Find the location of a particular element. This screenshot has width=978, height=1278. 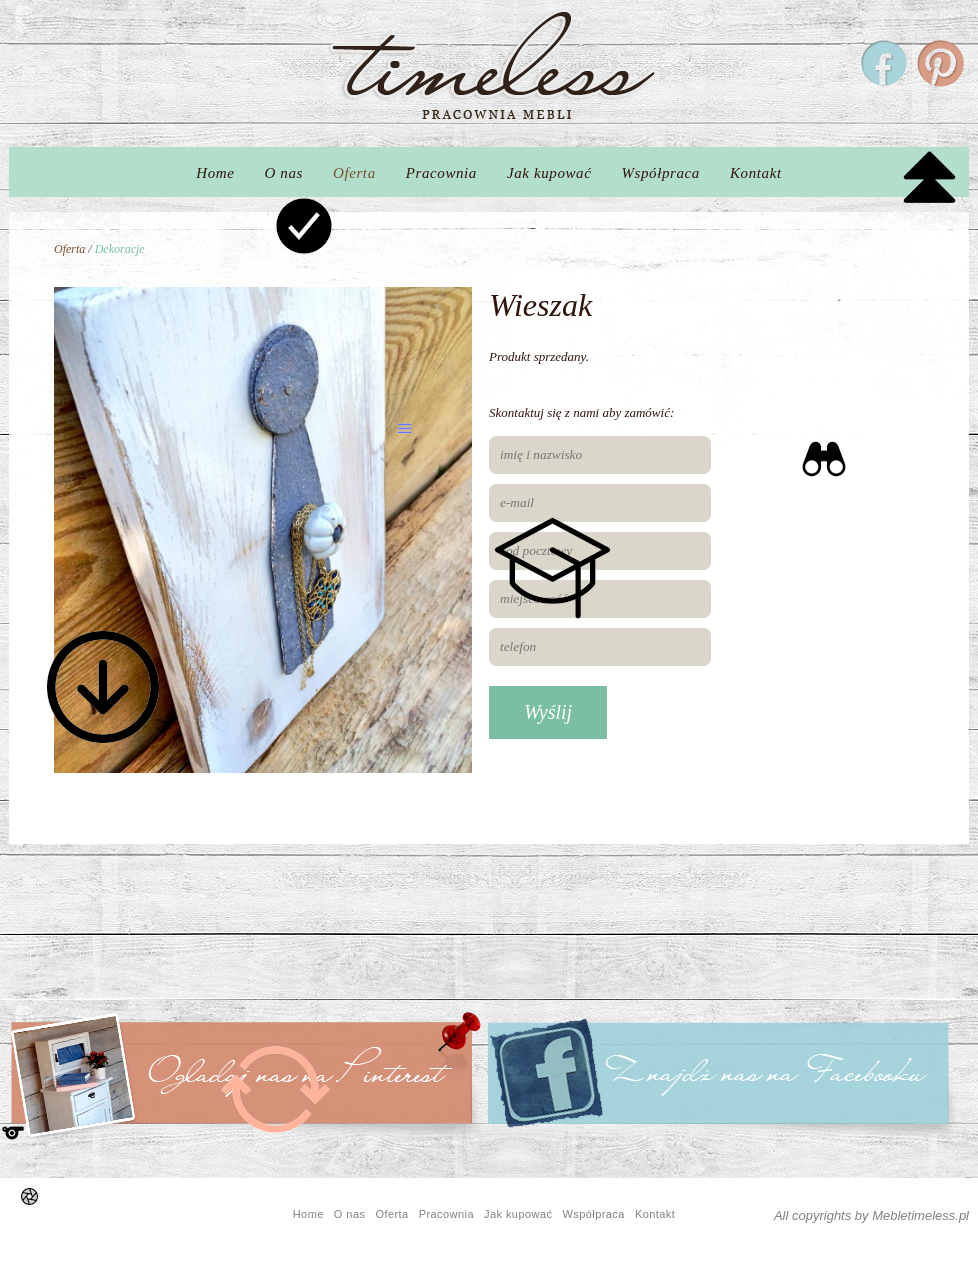

access education or learning resources is located at coordinates (552, 564).